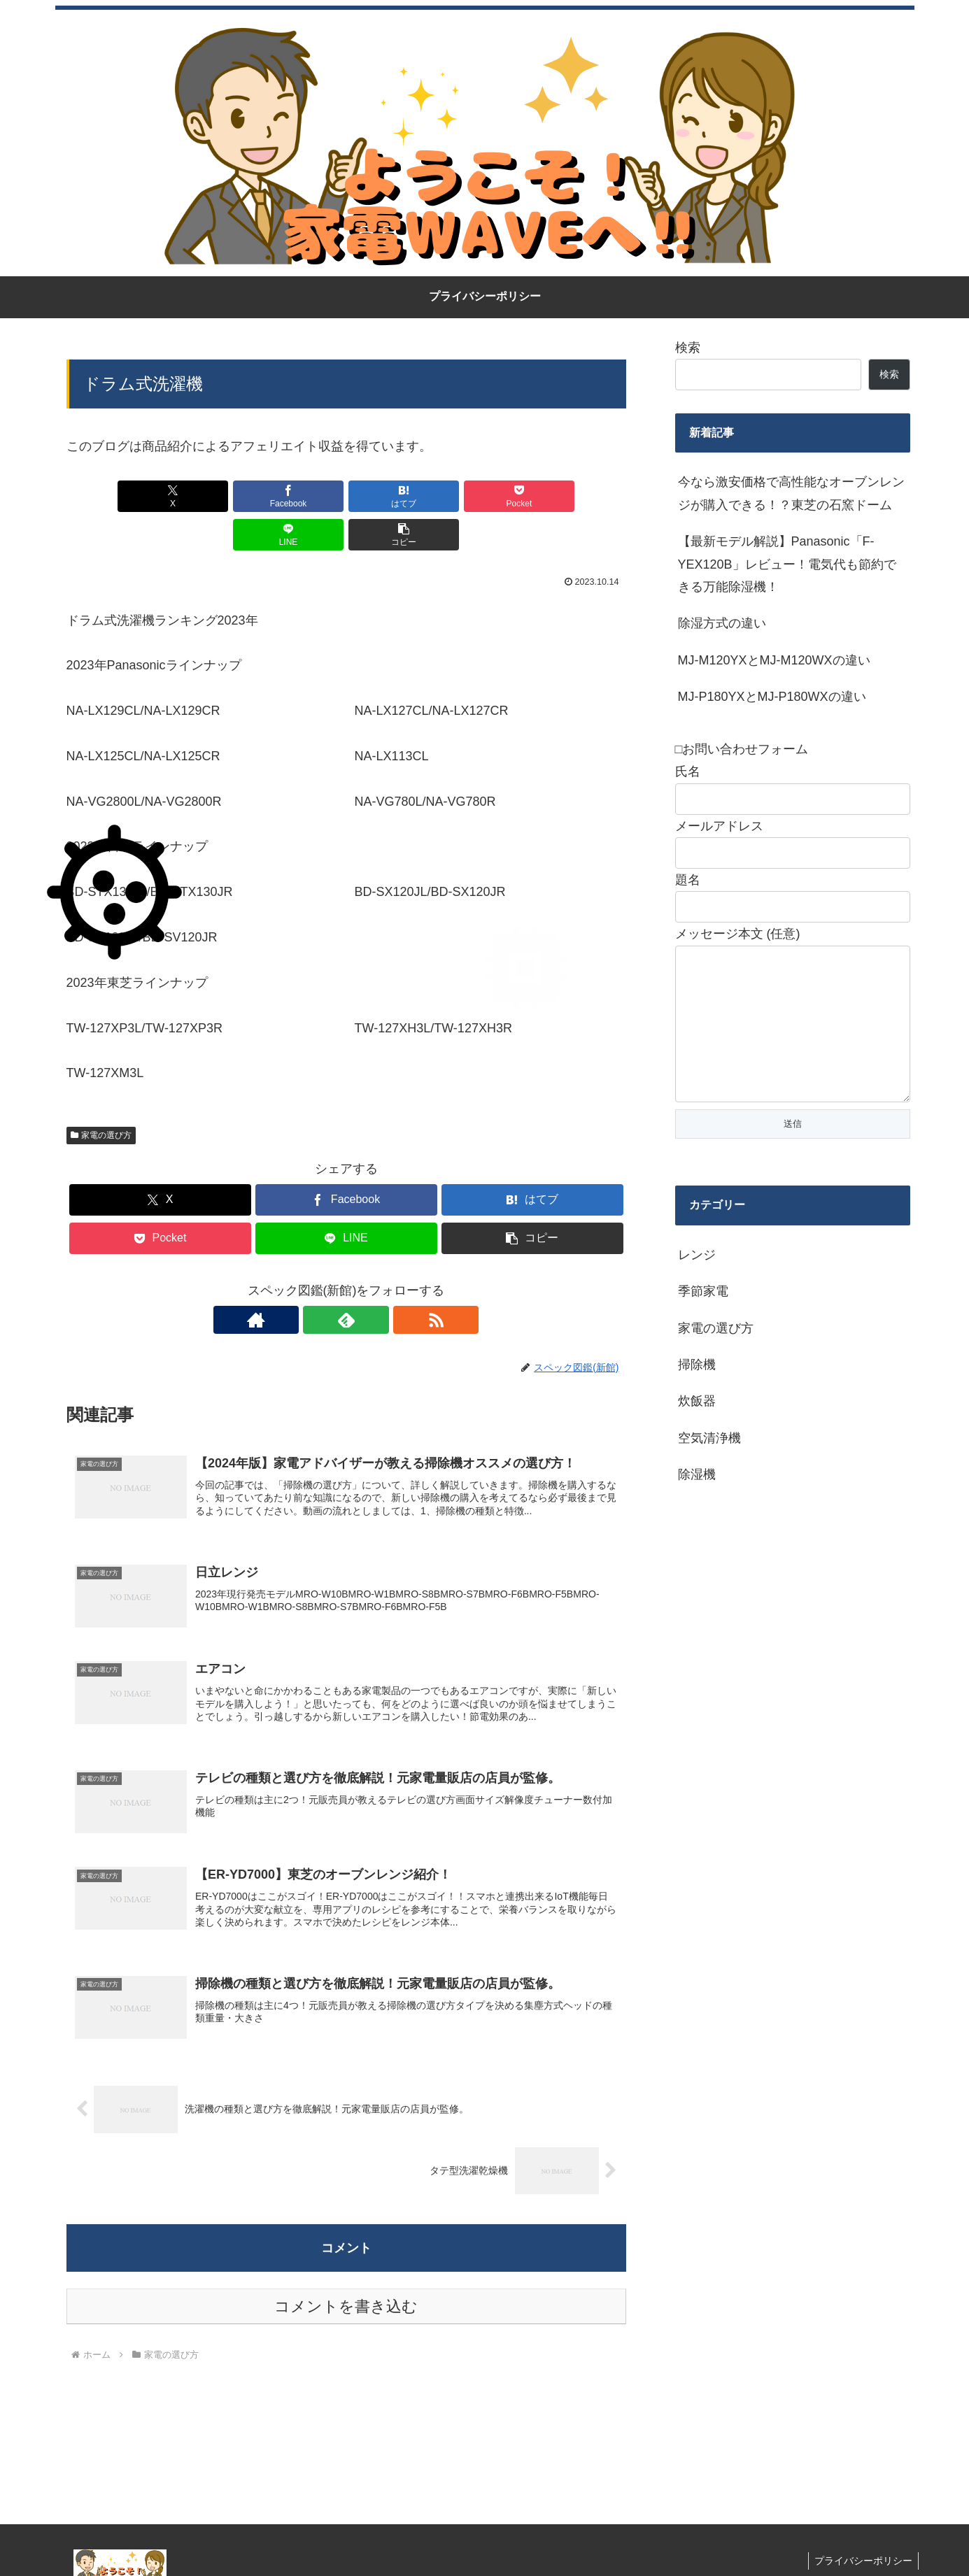  I want to click on view system processor information, so click(525, 968).